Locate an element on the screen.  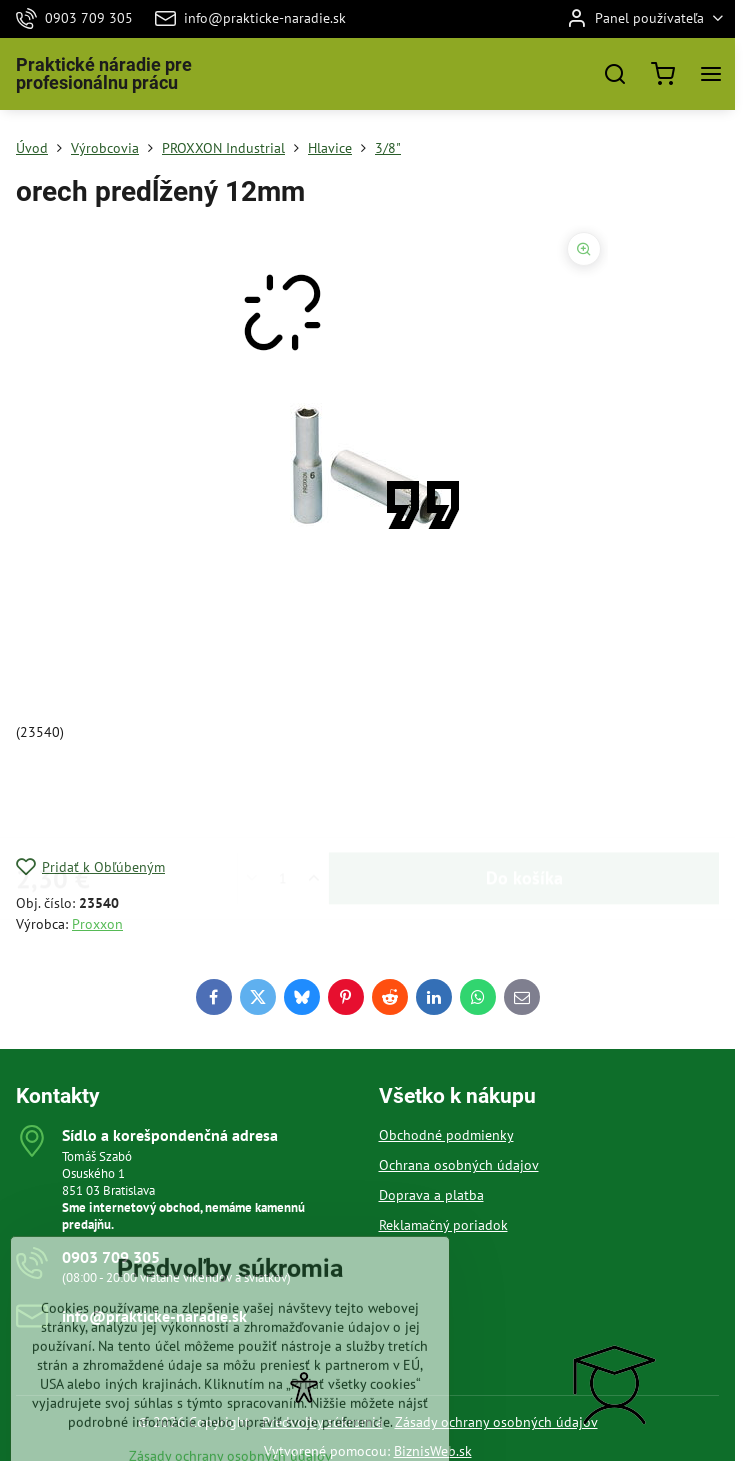
insert a block quote is located at coordinates (423, 505).